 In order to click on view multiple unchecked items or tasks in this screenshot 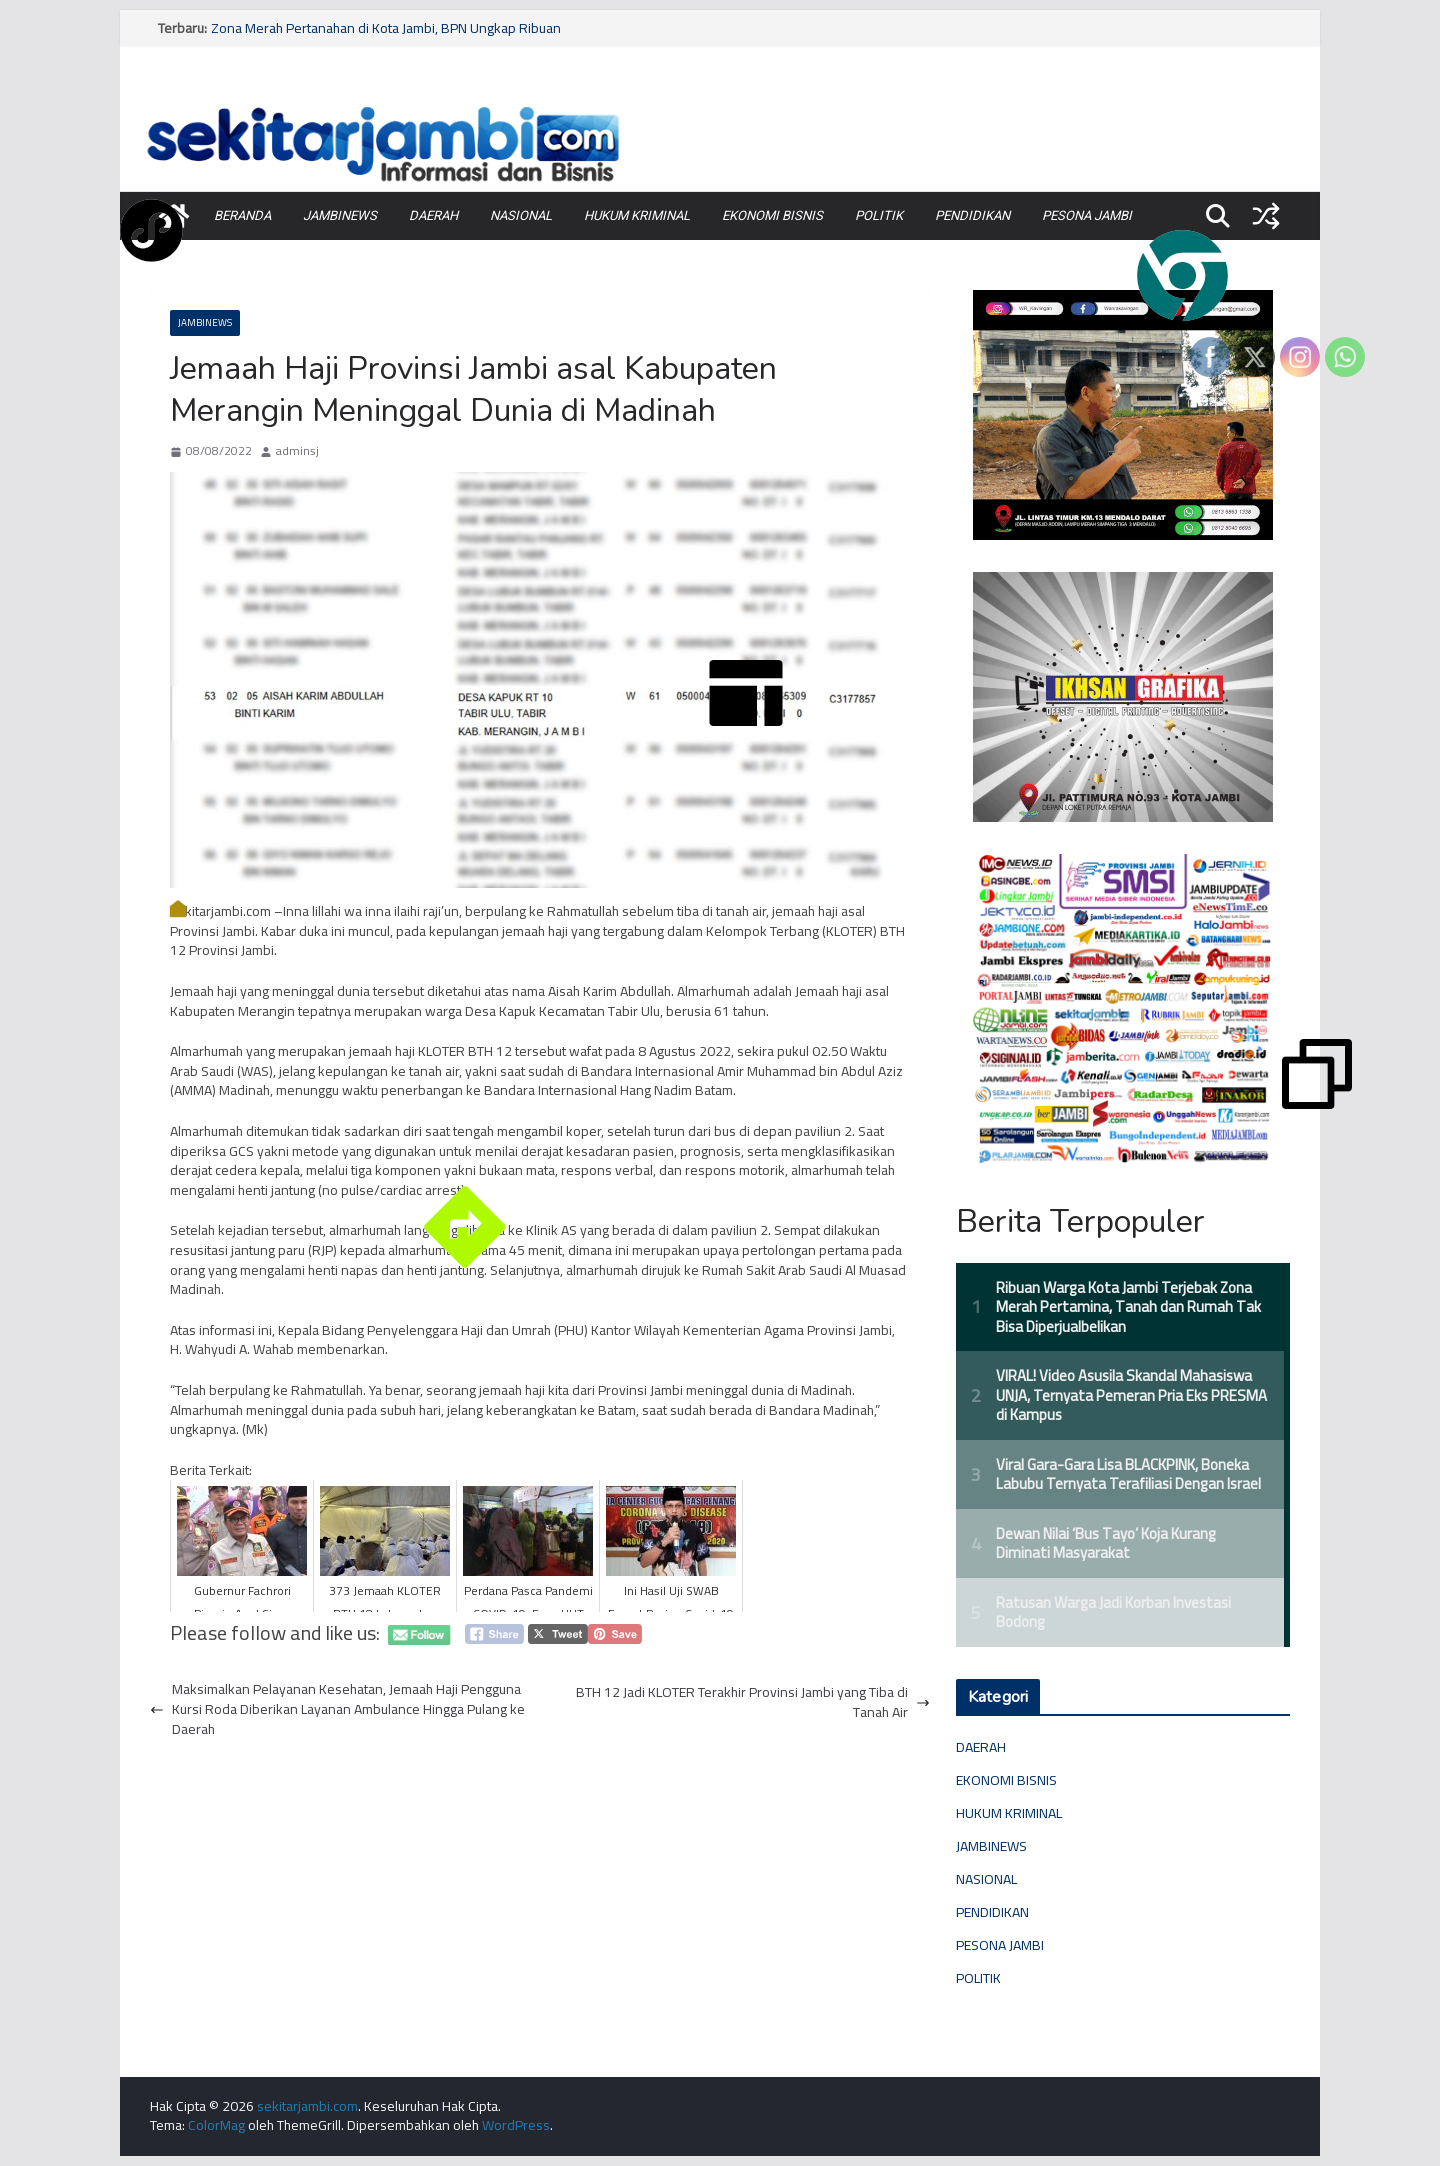, I will do `click(1317, 1074)`.